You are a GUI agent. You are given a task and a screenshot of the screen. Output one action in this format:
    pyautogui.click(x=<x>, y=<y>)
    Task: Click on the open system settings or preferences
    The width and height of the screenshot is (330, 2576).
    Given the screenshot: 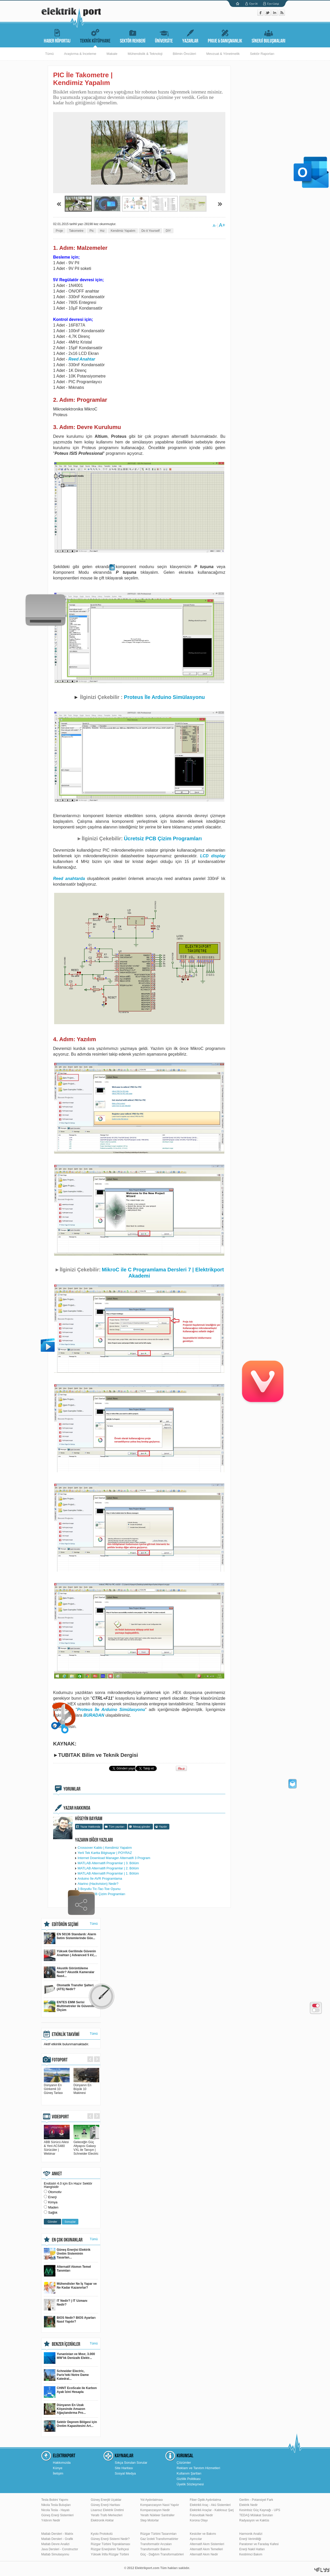 What is the action you would take?
    pyautogui.click(x=316, y=2008)
    